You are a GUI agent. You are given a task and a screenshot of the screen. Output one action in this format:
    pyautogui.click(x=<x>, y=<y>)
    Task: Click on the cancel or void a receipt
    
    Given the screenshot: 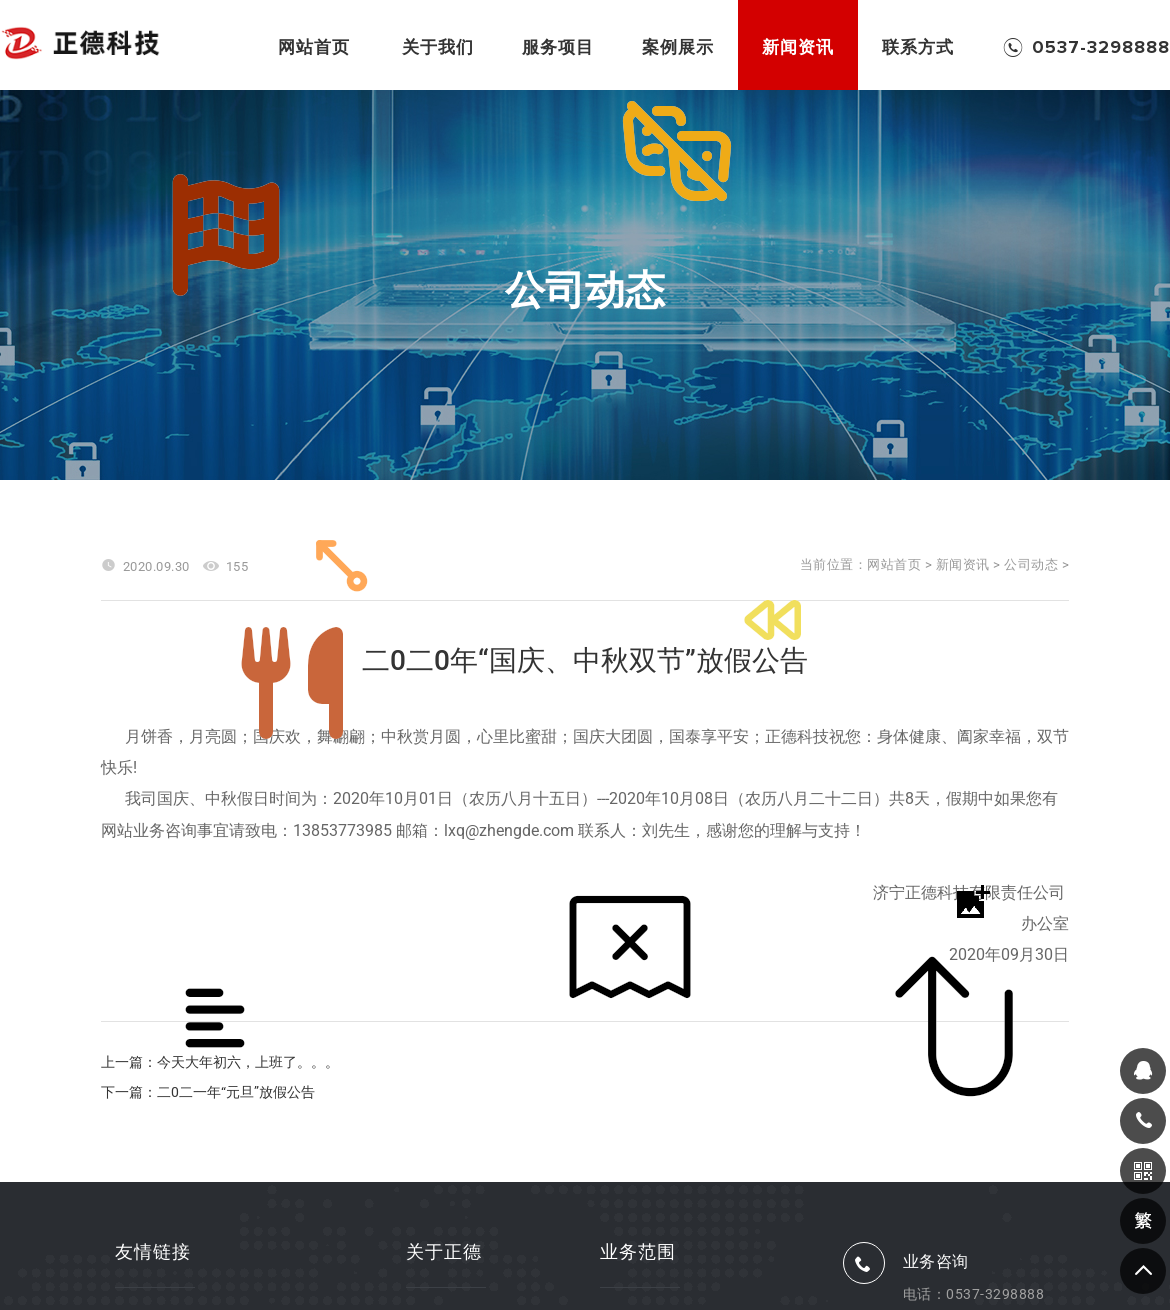 What is the action you would take?
    pyautogui.click(x=630, y=947)
    